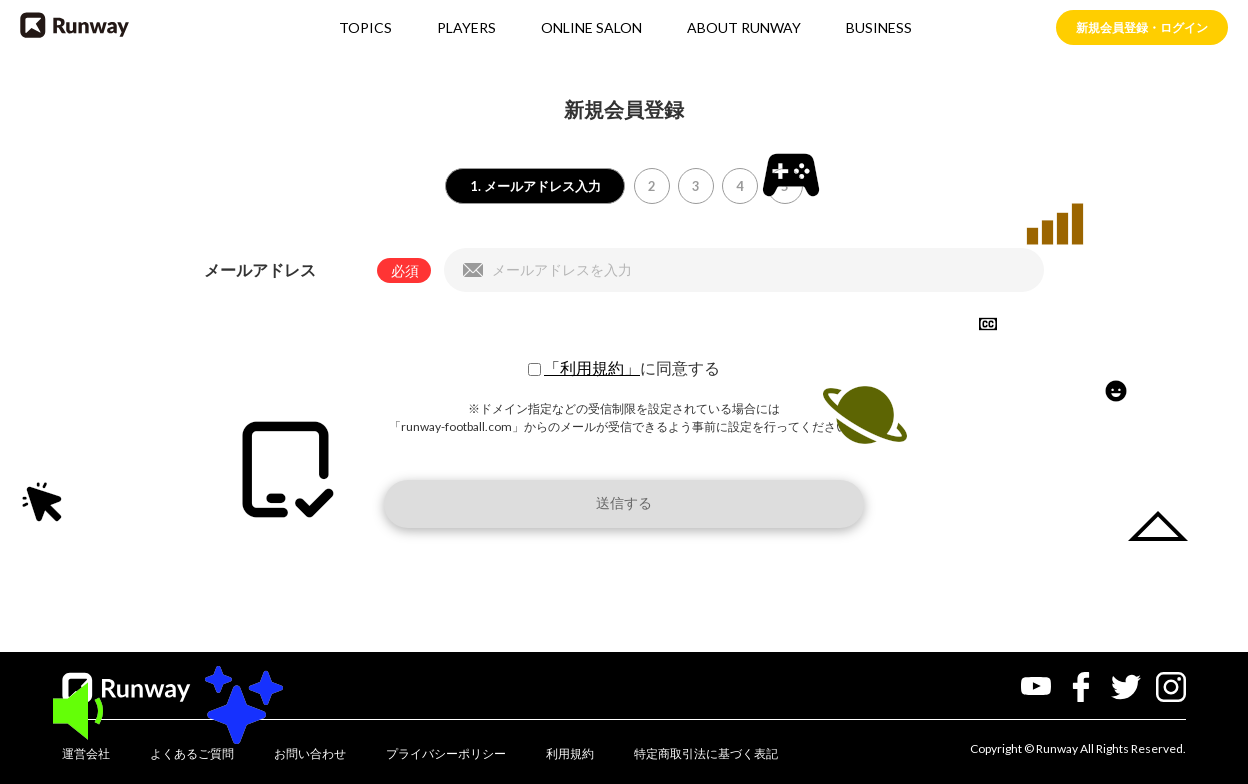 The width and height of the screenshot is (1248, 784). What do you see at coordinates (1116, 391) in the screenshot?
I see `rate your experience positively` at bounding box center [1116, 391].